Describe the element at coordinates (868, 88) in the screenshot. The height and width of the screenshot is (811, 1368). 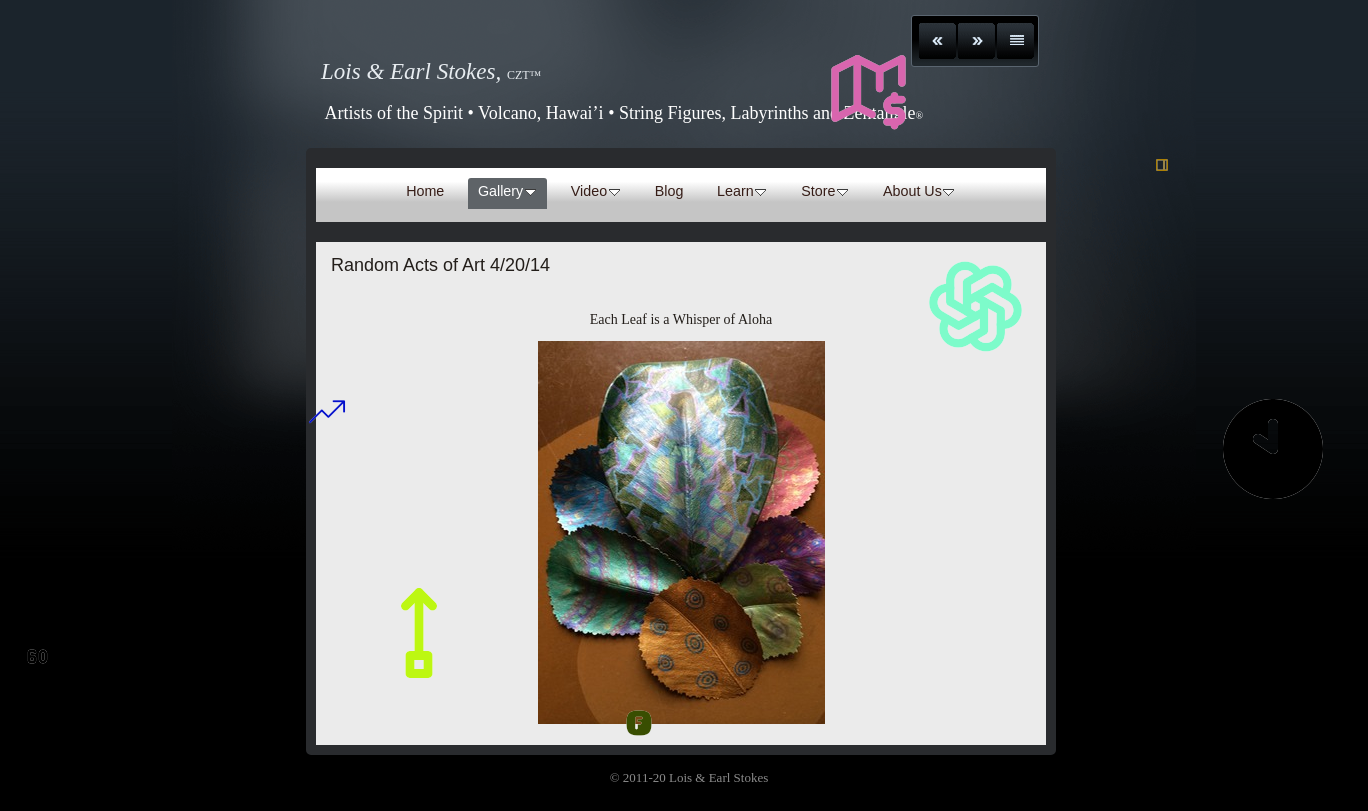
I see `view location-based pricing or costs` at that location.